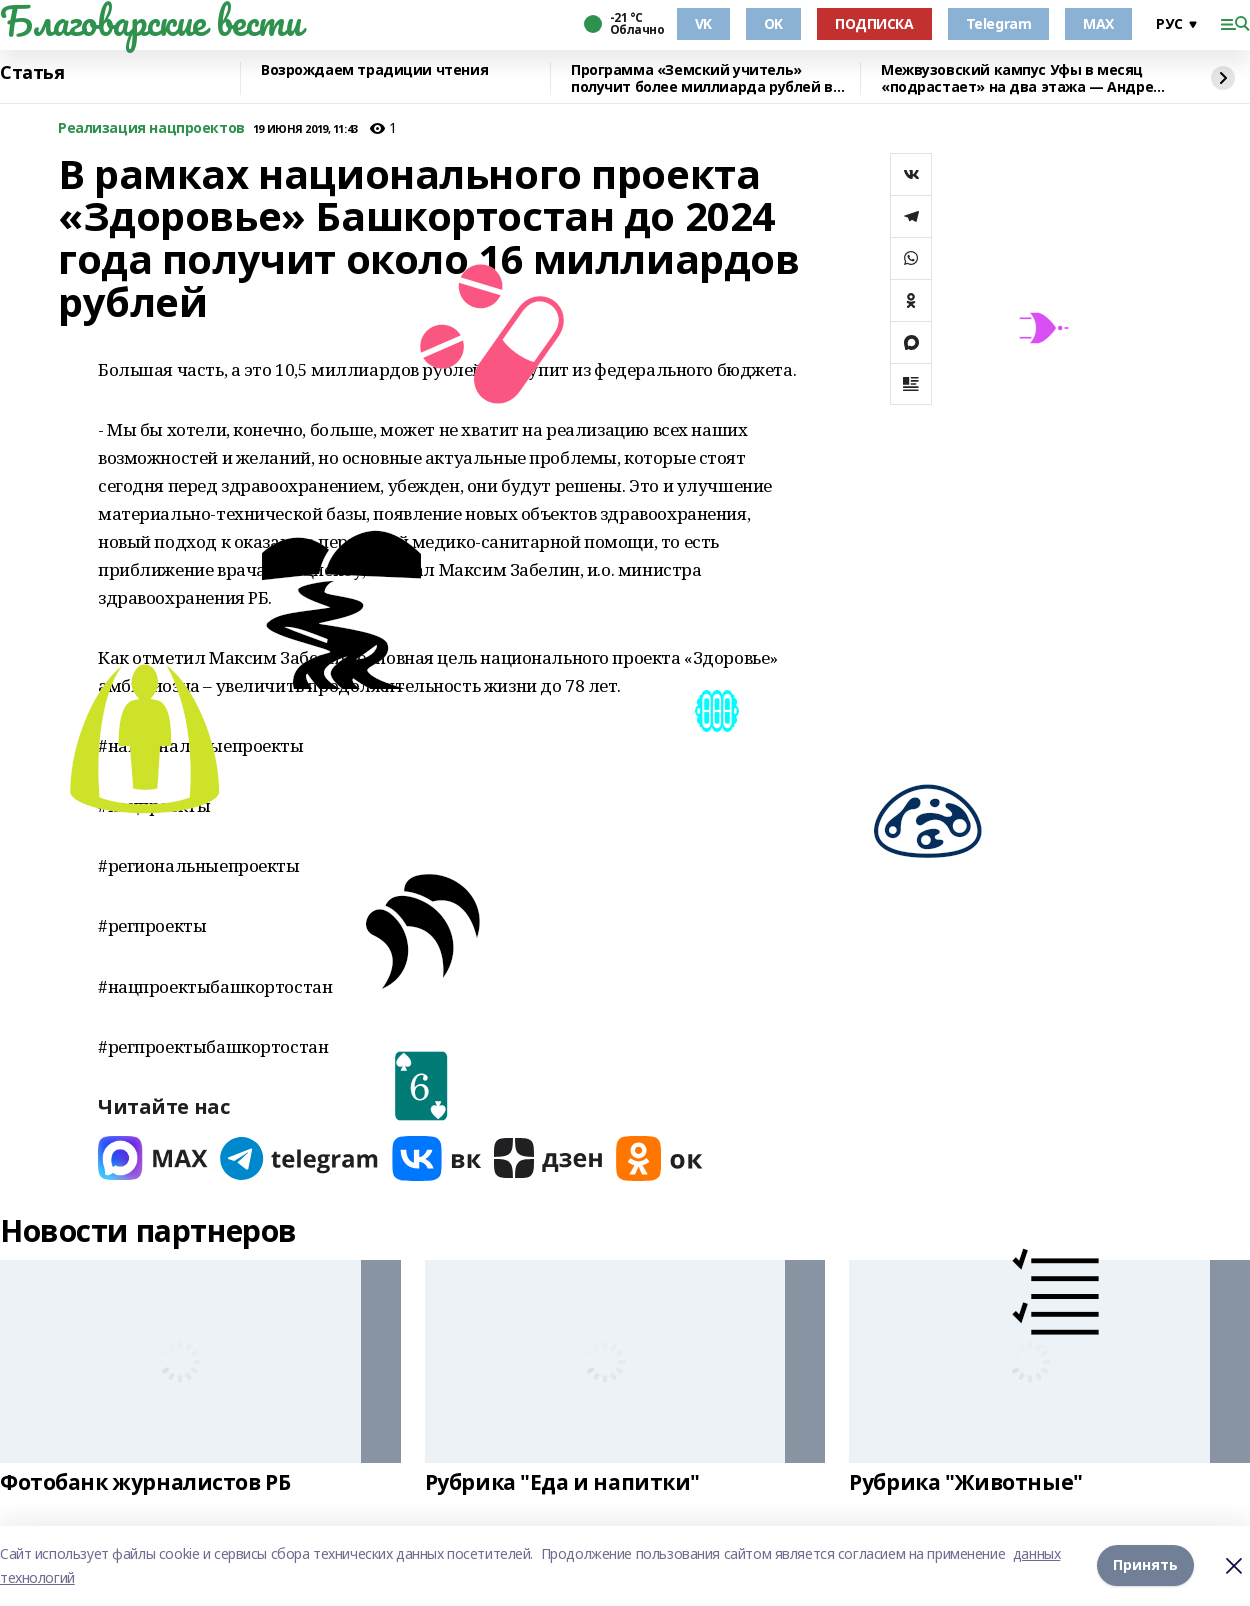  What do you see at coordinates (421, 1086) in the screenshot?
I see `six of spades playing card` at bounding box center [421, 1086].